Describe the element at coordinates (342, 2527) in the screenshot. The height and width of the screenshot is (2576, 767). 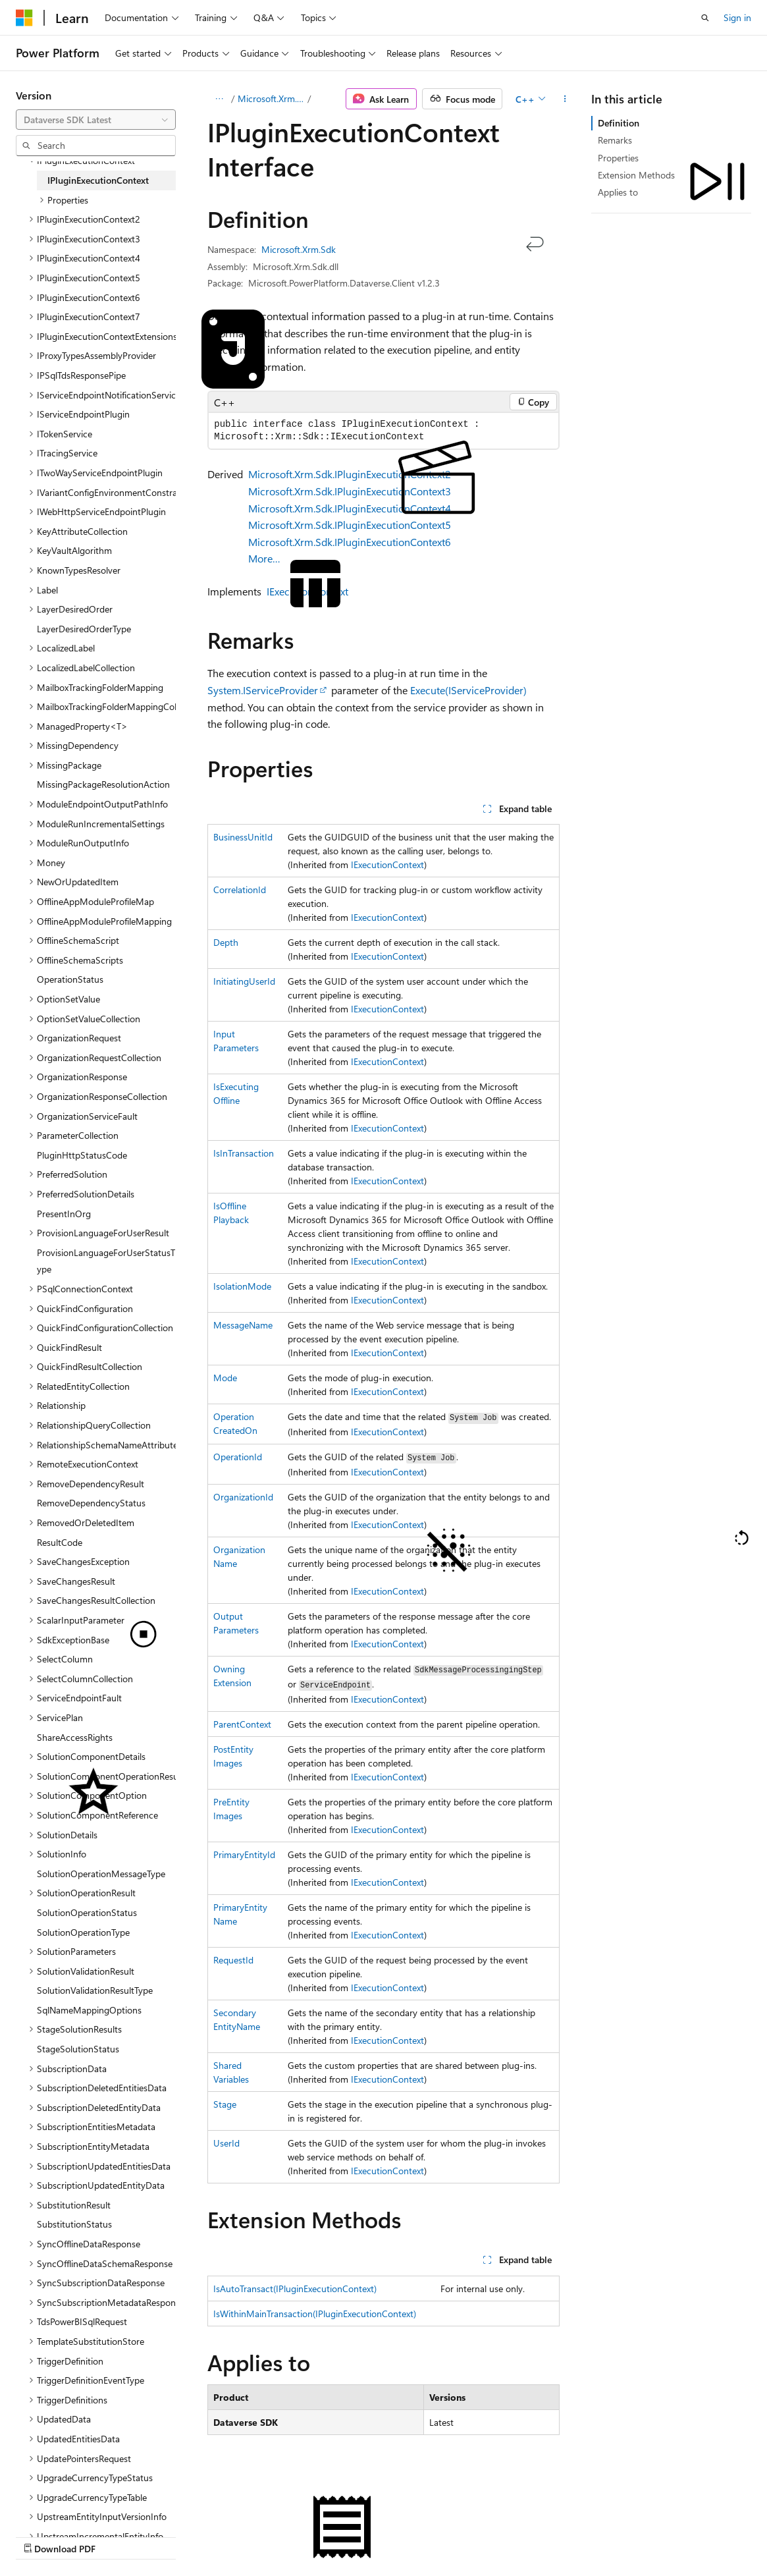
I see `view purchase receipt` at that location.